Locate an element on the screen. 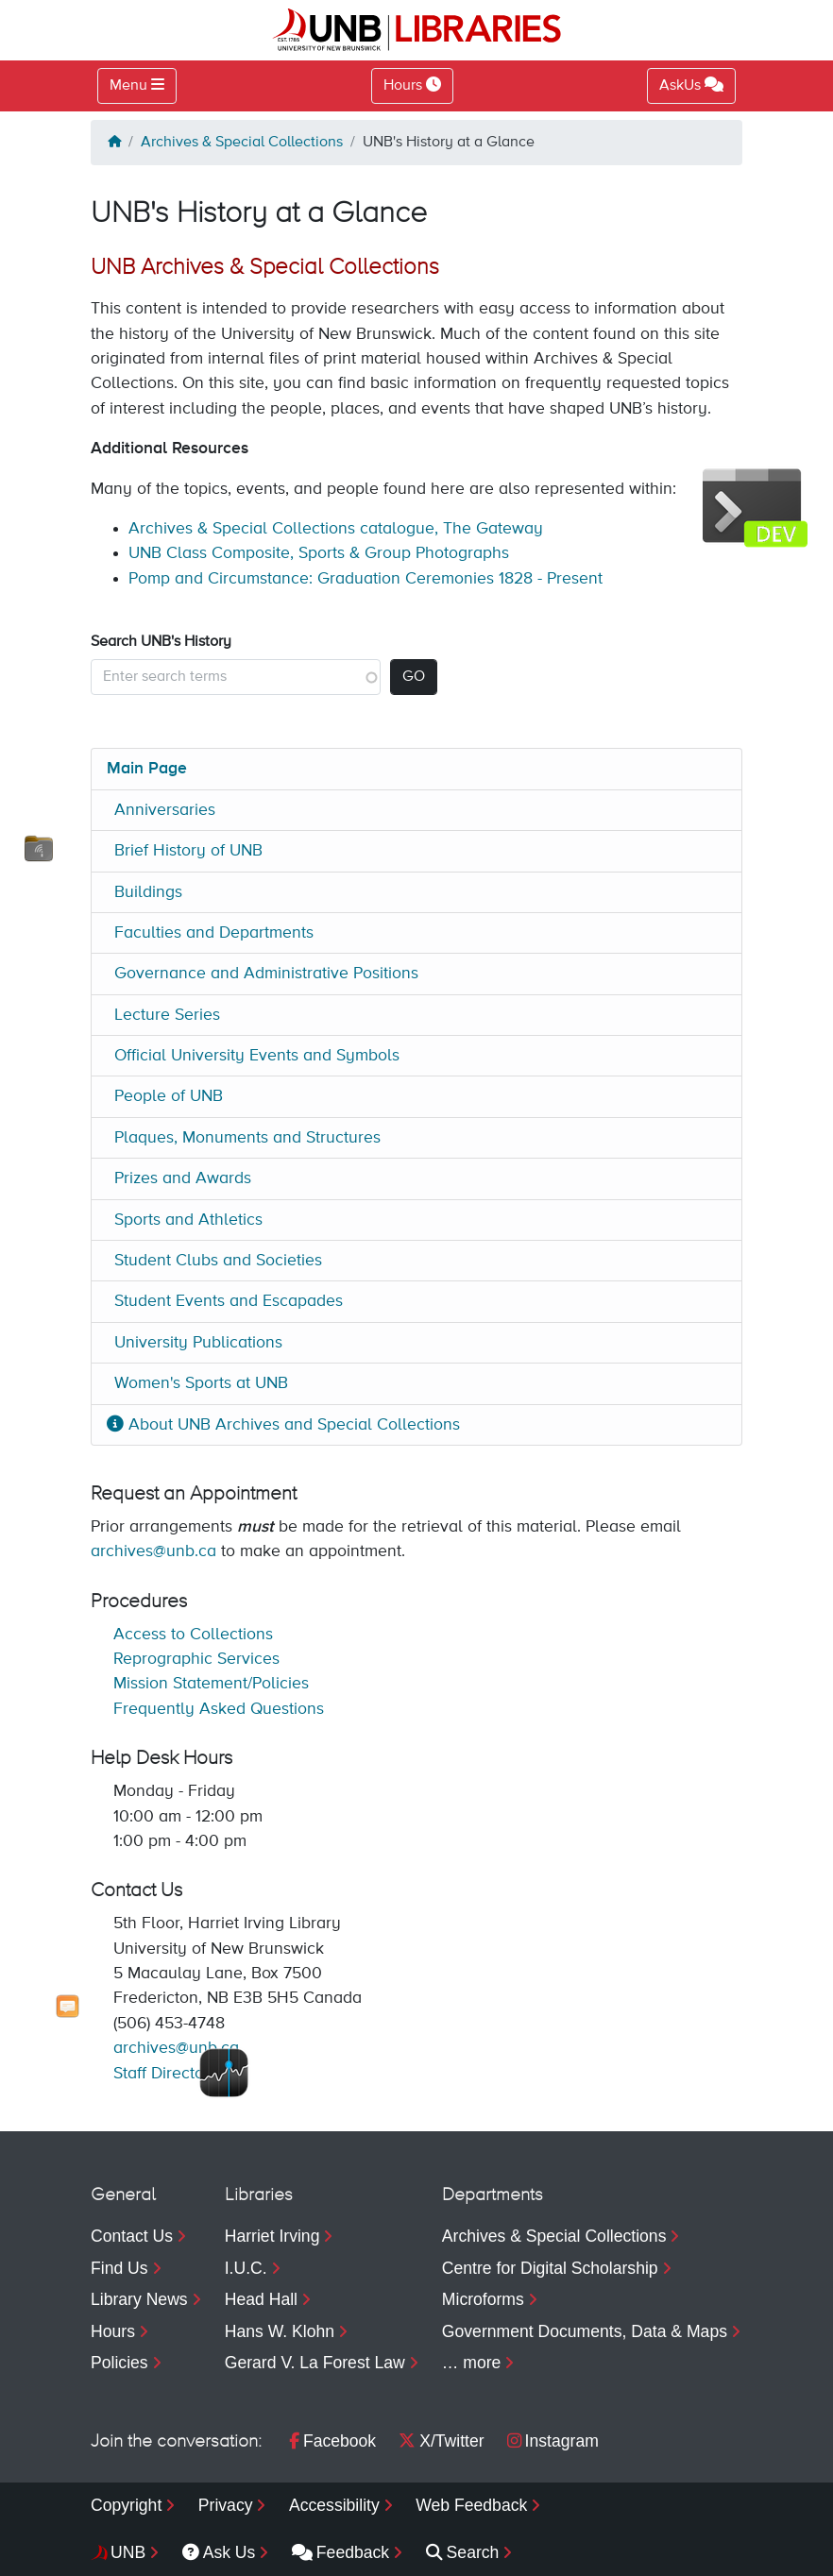 Image resolution: width=833 pixels, height=2576 pixels. open internet chat application is located at coordinates (67, 2006).